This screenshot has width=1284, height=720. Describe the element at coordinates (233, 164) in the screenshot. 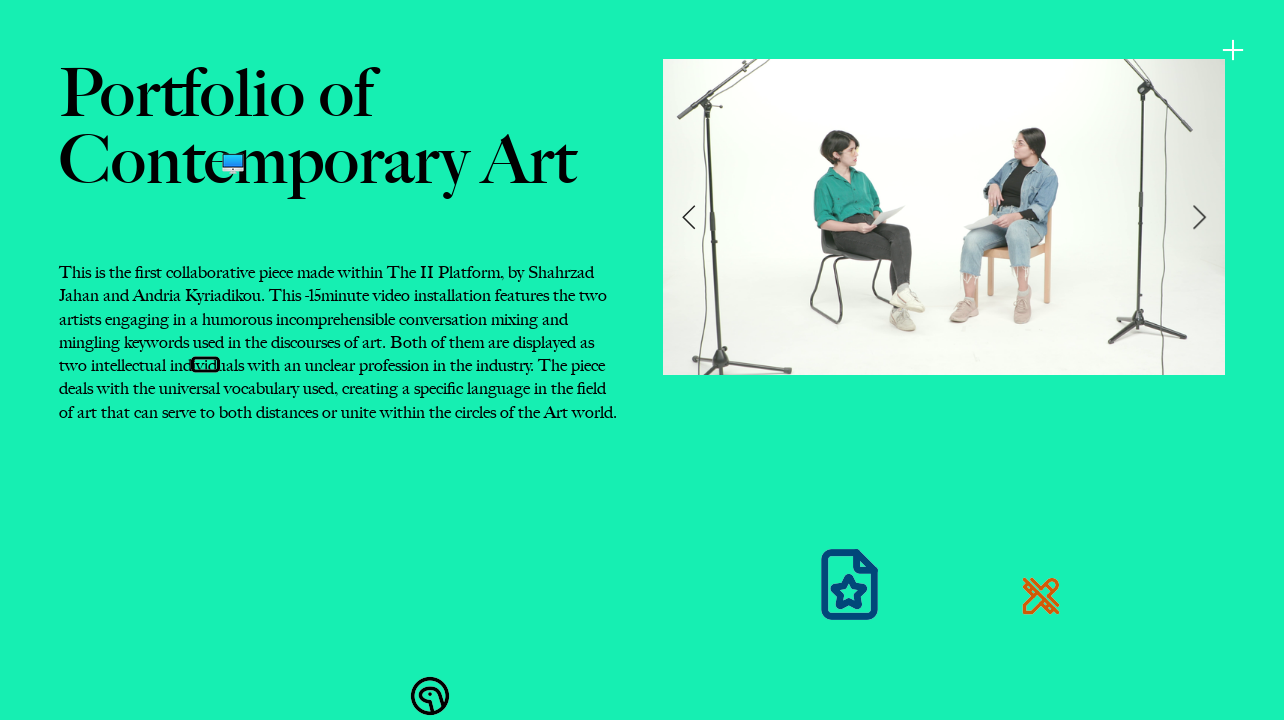

I see `access desktop or computer settings` at that location.